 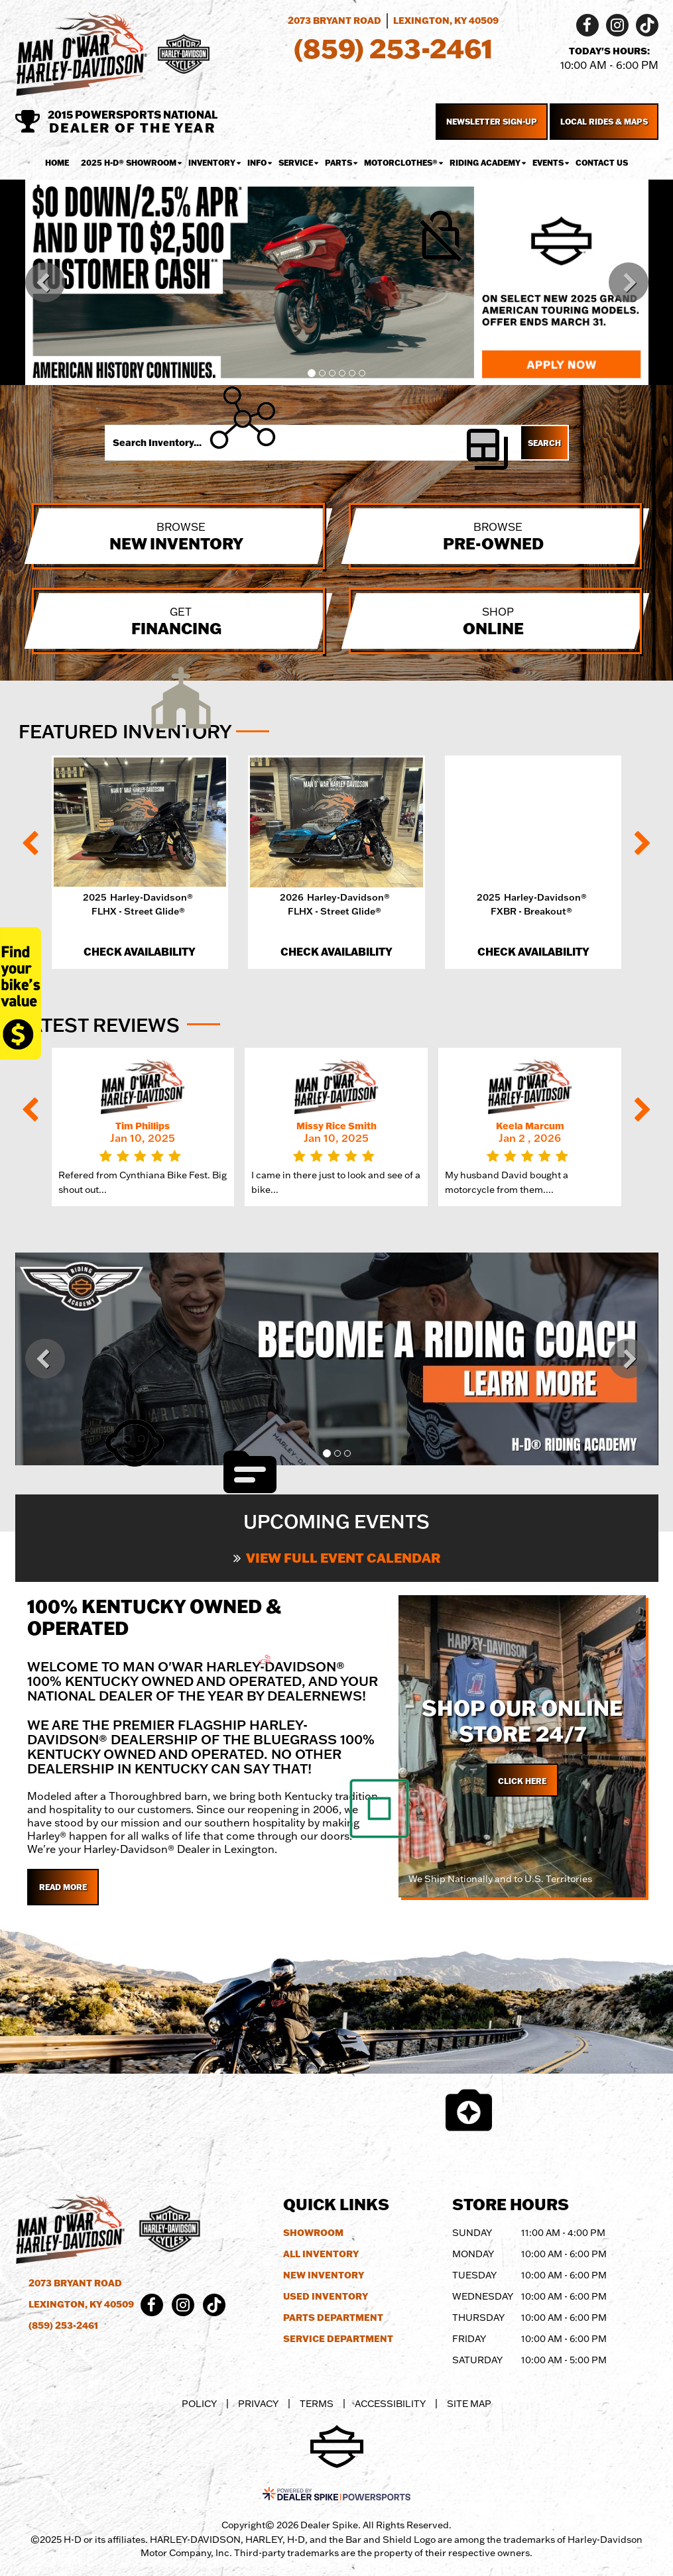 What do you see at coordinates (469, 2110) in the screenshot?
I see `enhance or improve photo quality` at bounding box center [469, 2110].